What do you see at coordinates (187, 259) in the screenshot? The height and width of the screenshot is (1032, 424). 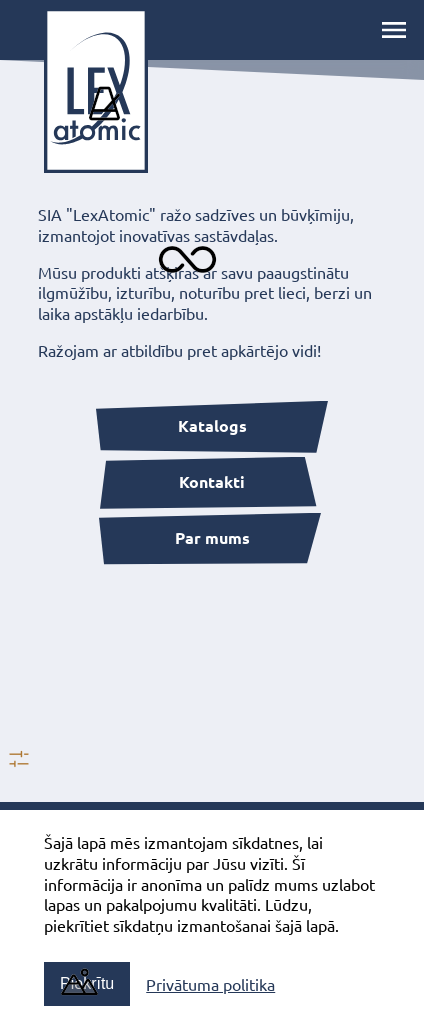 I see `indicates unlimited or infinite content` at bounding box center [187, 259].